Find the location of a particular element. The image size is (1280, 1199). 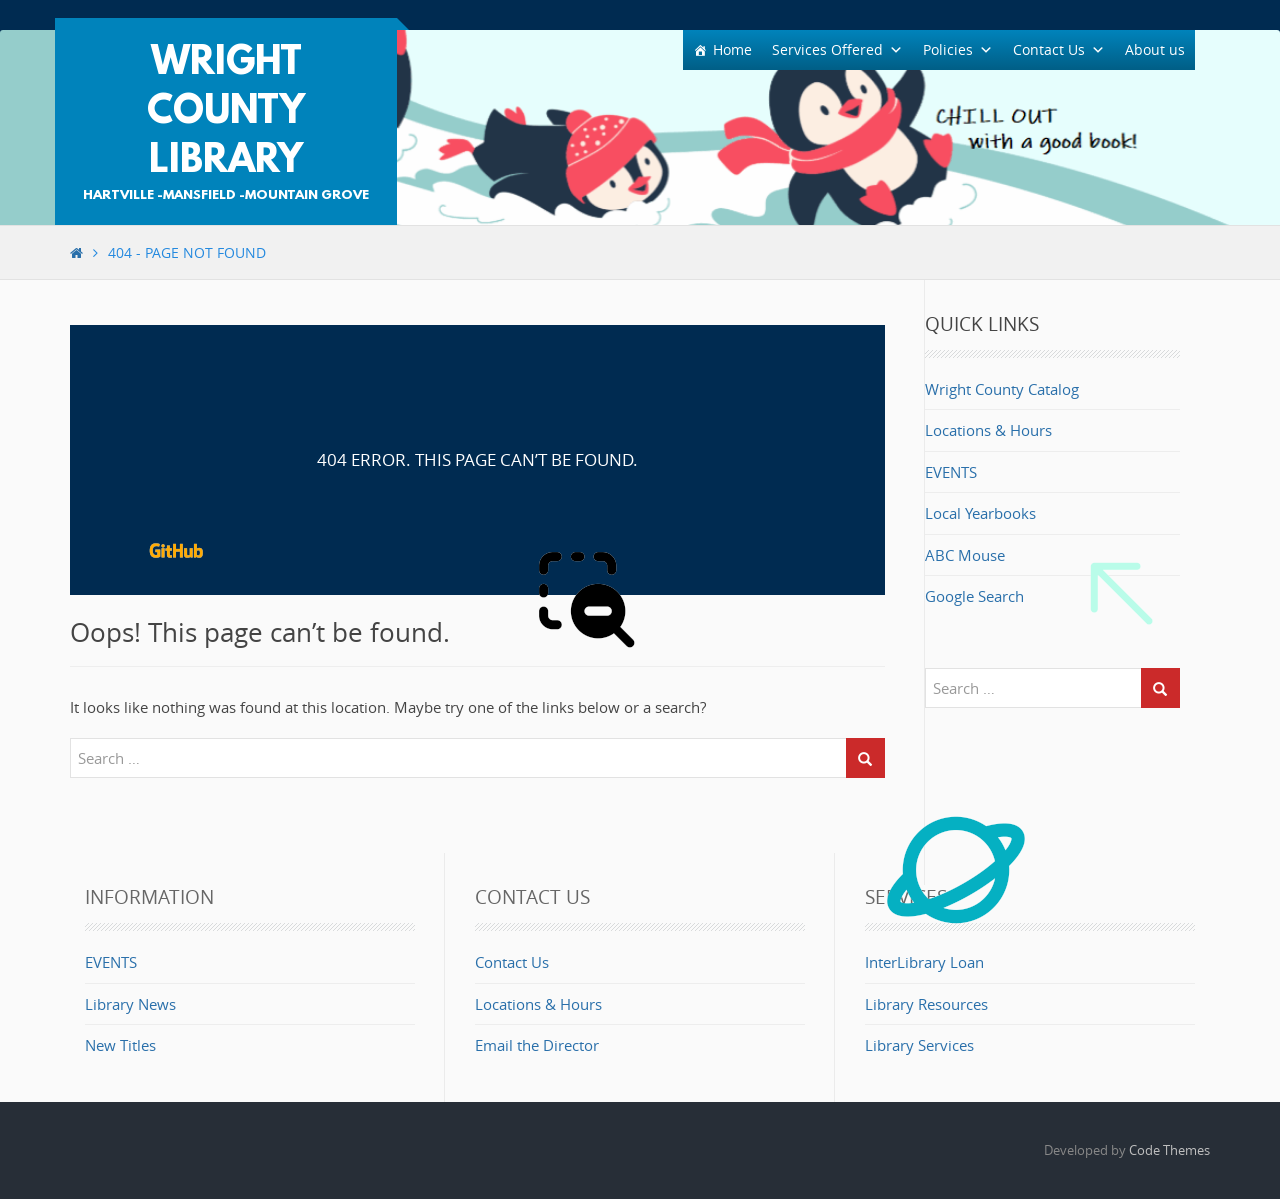

navigate back to previous page is located at coordinates (1124, 596).